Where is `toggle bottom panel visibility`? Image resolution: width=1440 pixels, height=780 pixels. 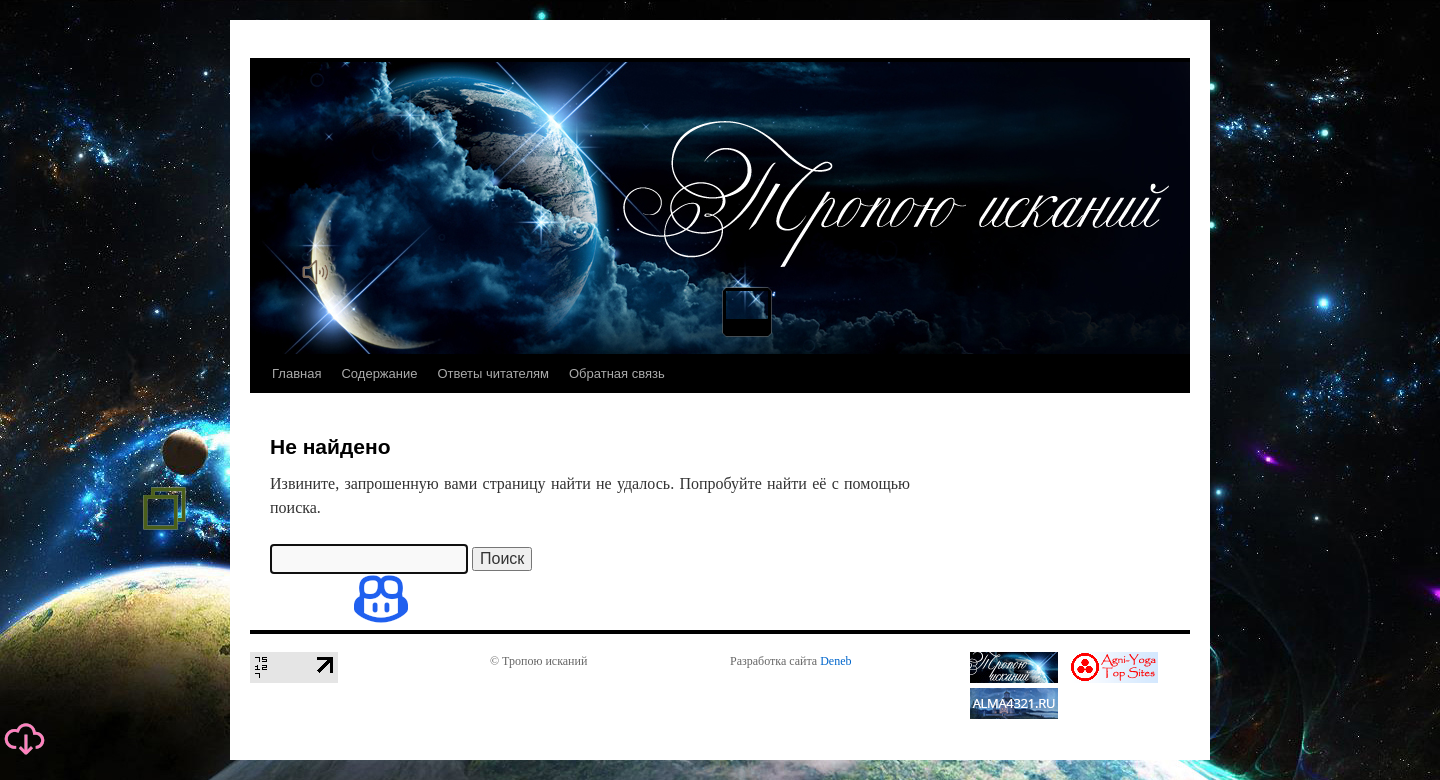
toggle bottom panel visibility is located at coordinates (747, 312).